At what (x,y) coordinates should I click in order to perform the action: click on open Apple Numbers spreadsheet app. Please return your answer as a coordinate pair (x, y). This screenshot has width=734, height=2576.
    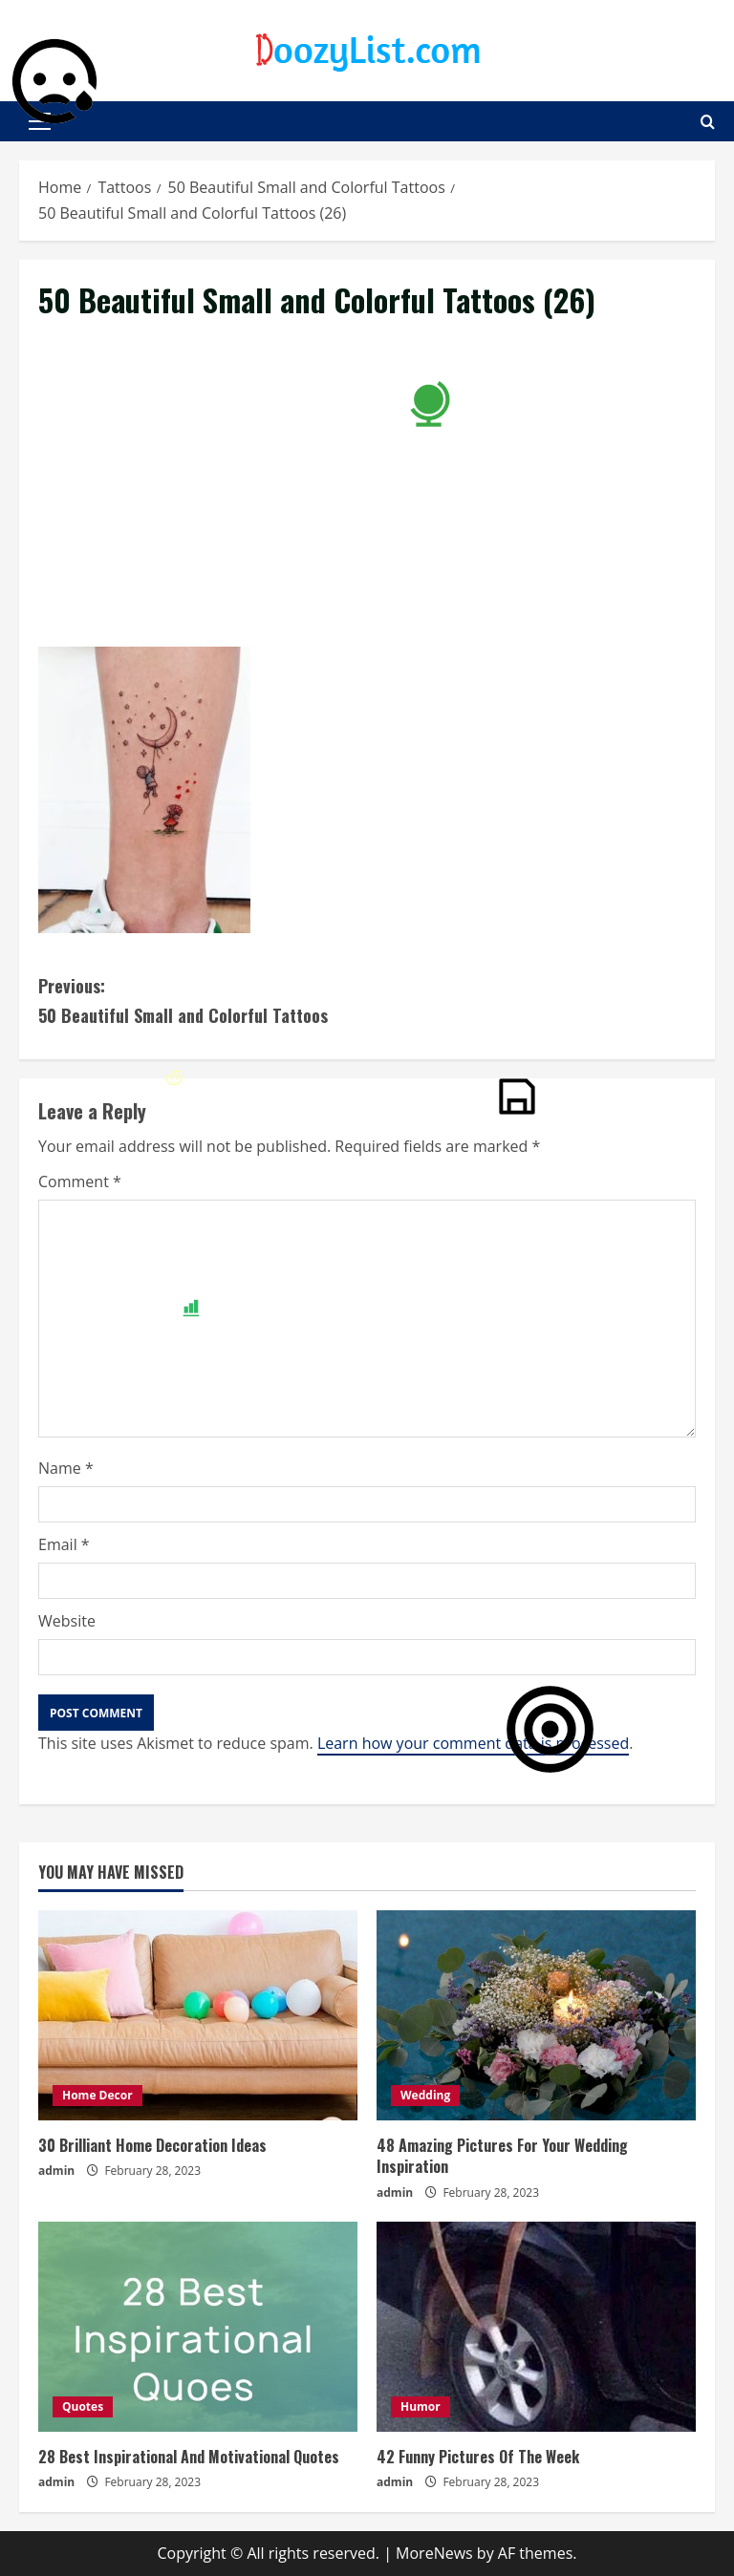
    Looking at the image, I should click on (190, 1308).